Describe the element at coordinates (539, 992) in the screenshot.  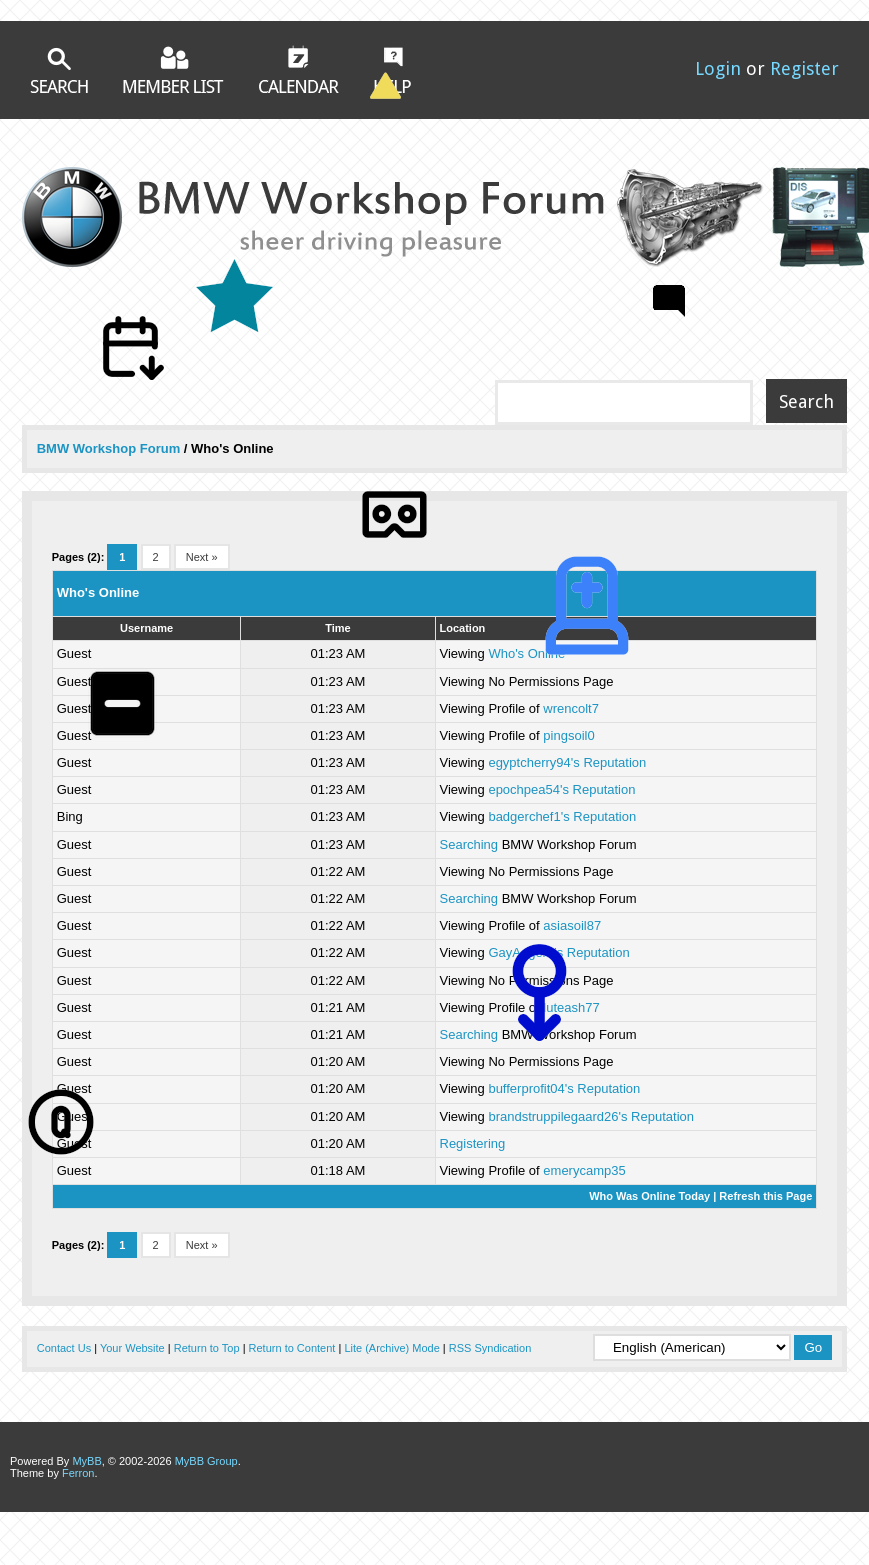
I see `swipe down gesture indicator` at that location.